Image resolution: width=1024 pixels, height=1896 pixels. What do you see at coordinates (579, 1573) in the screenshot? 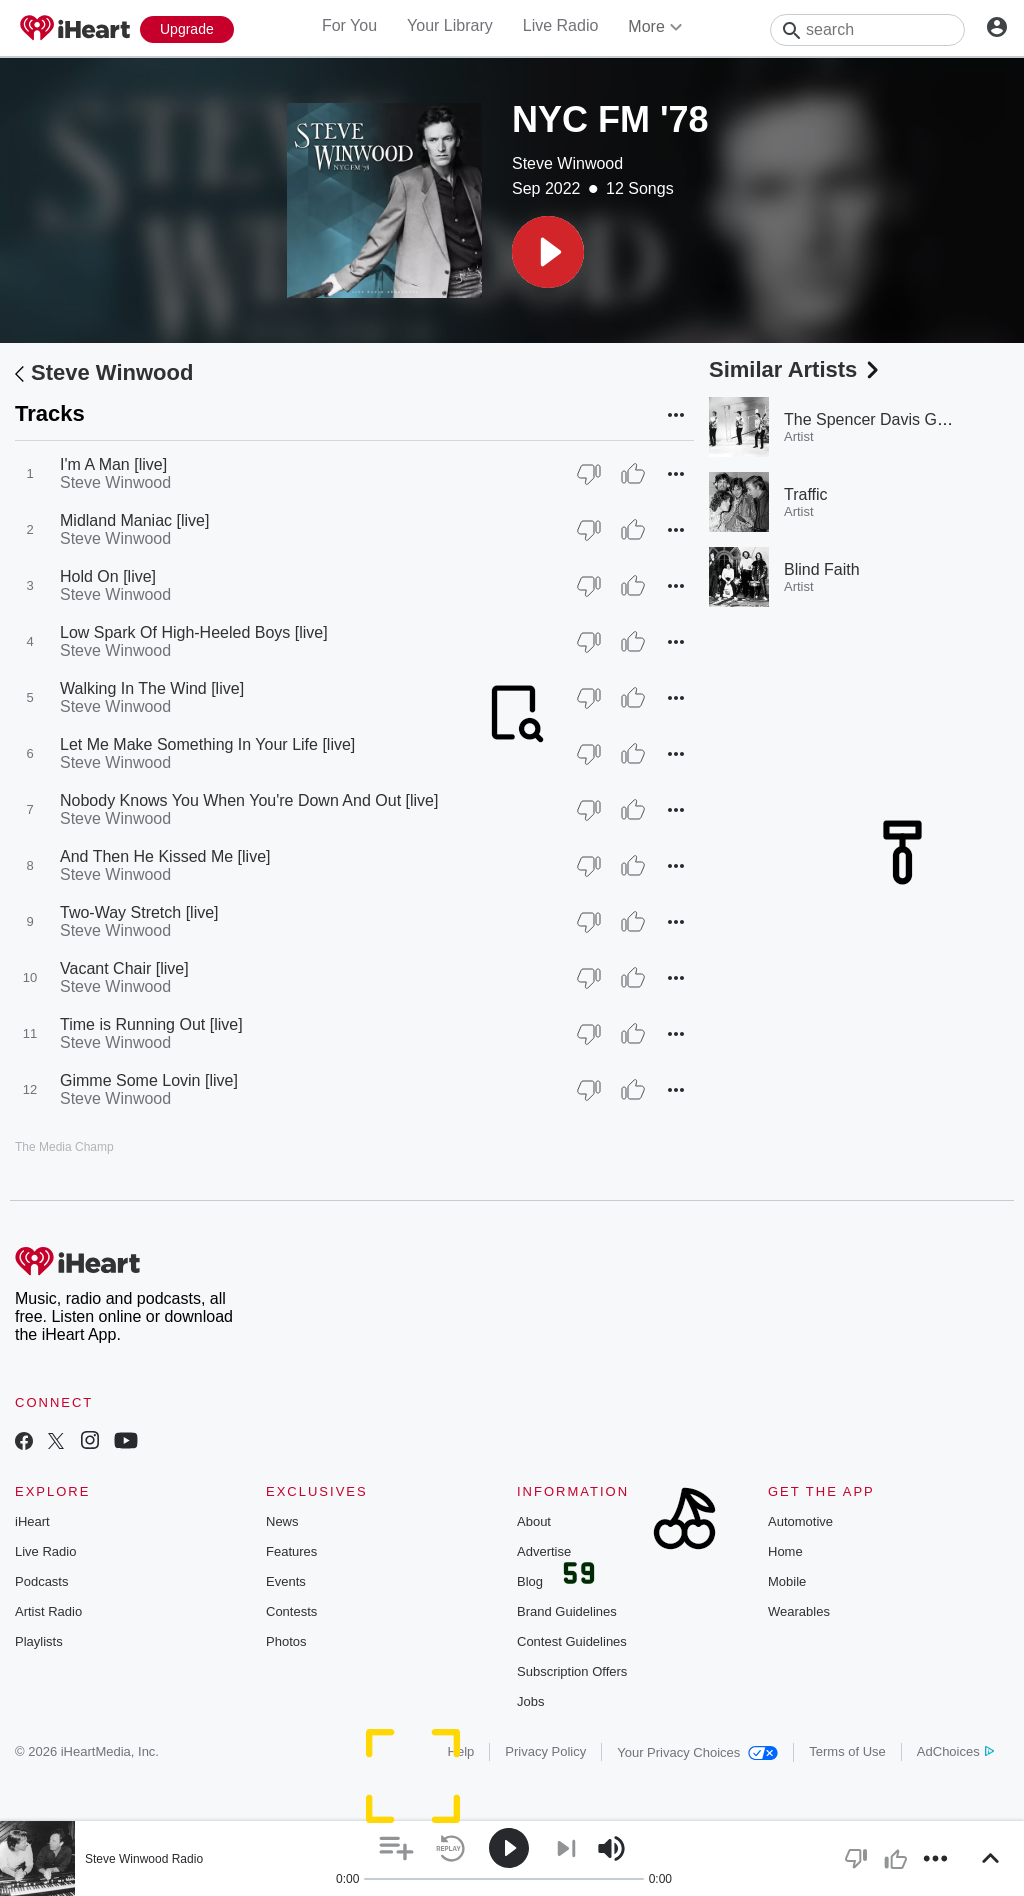
I see `indicates 59 items, notifications, or count` at bounding box center [579, 1573].